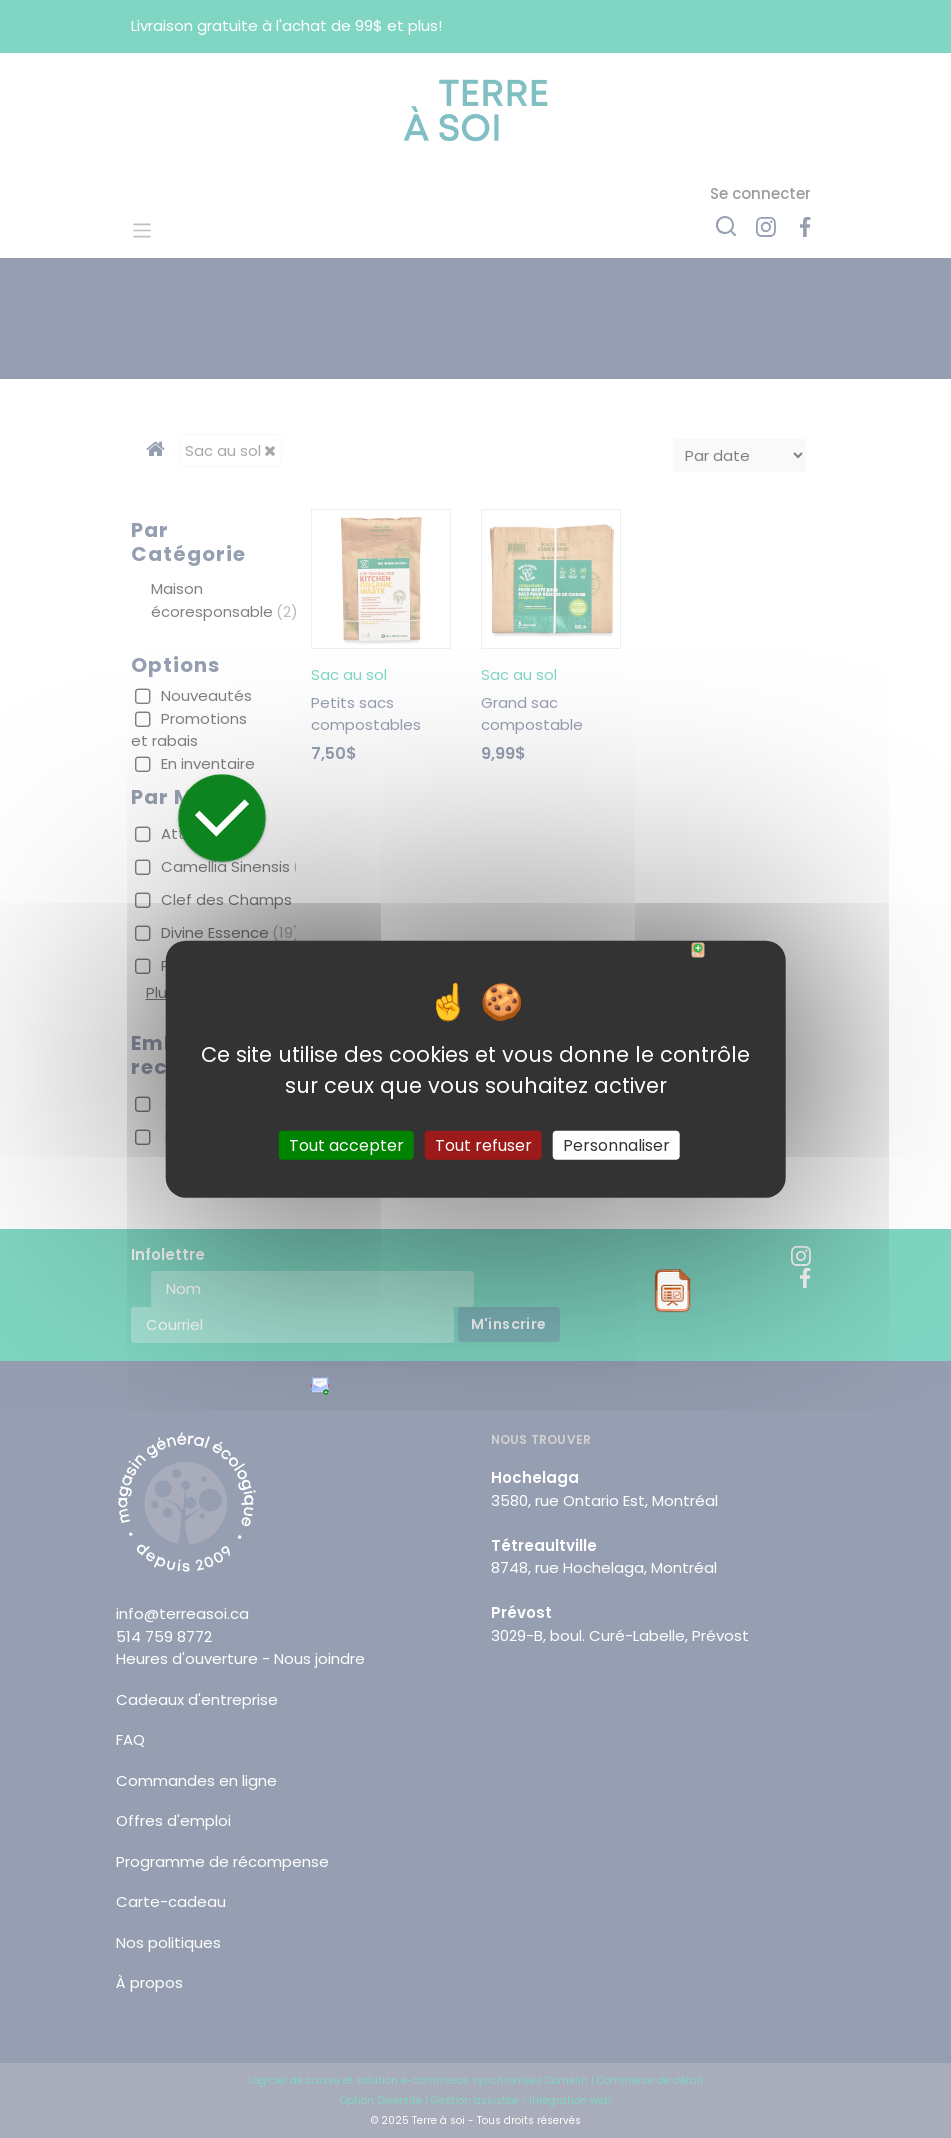  Describe the element at coordinates (672, 1290) in the screenshot. I see `libreoffice impress presentation template file` at that location.